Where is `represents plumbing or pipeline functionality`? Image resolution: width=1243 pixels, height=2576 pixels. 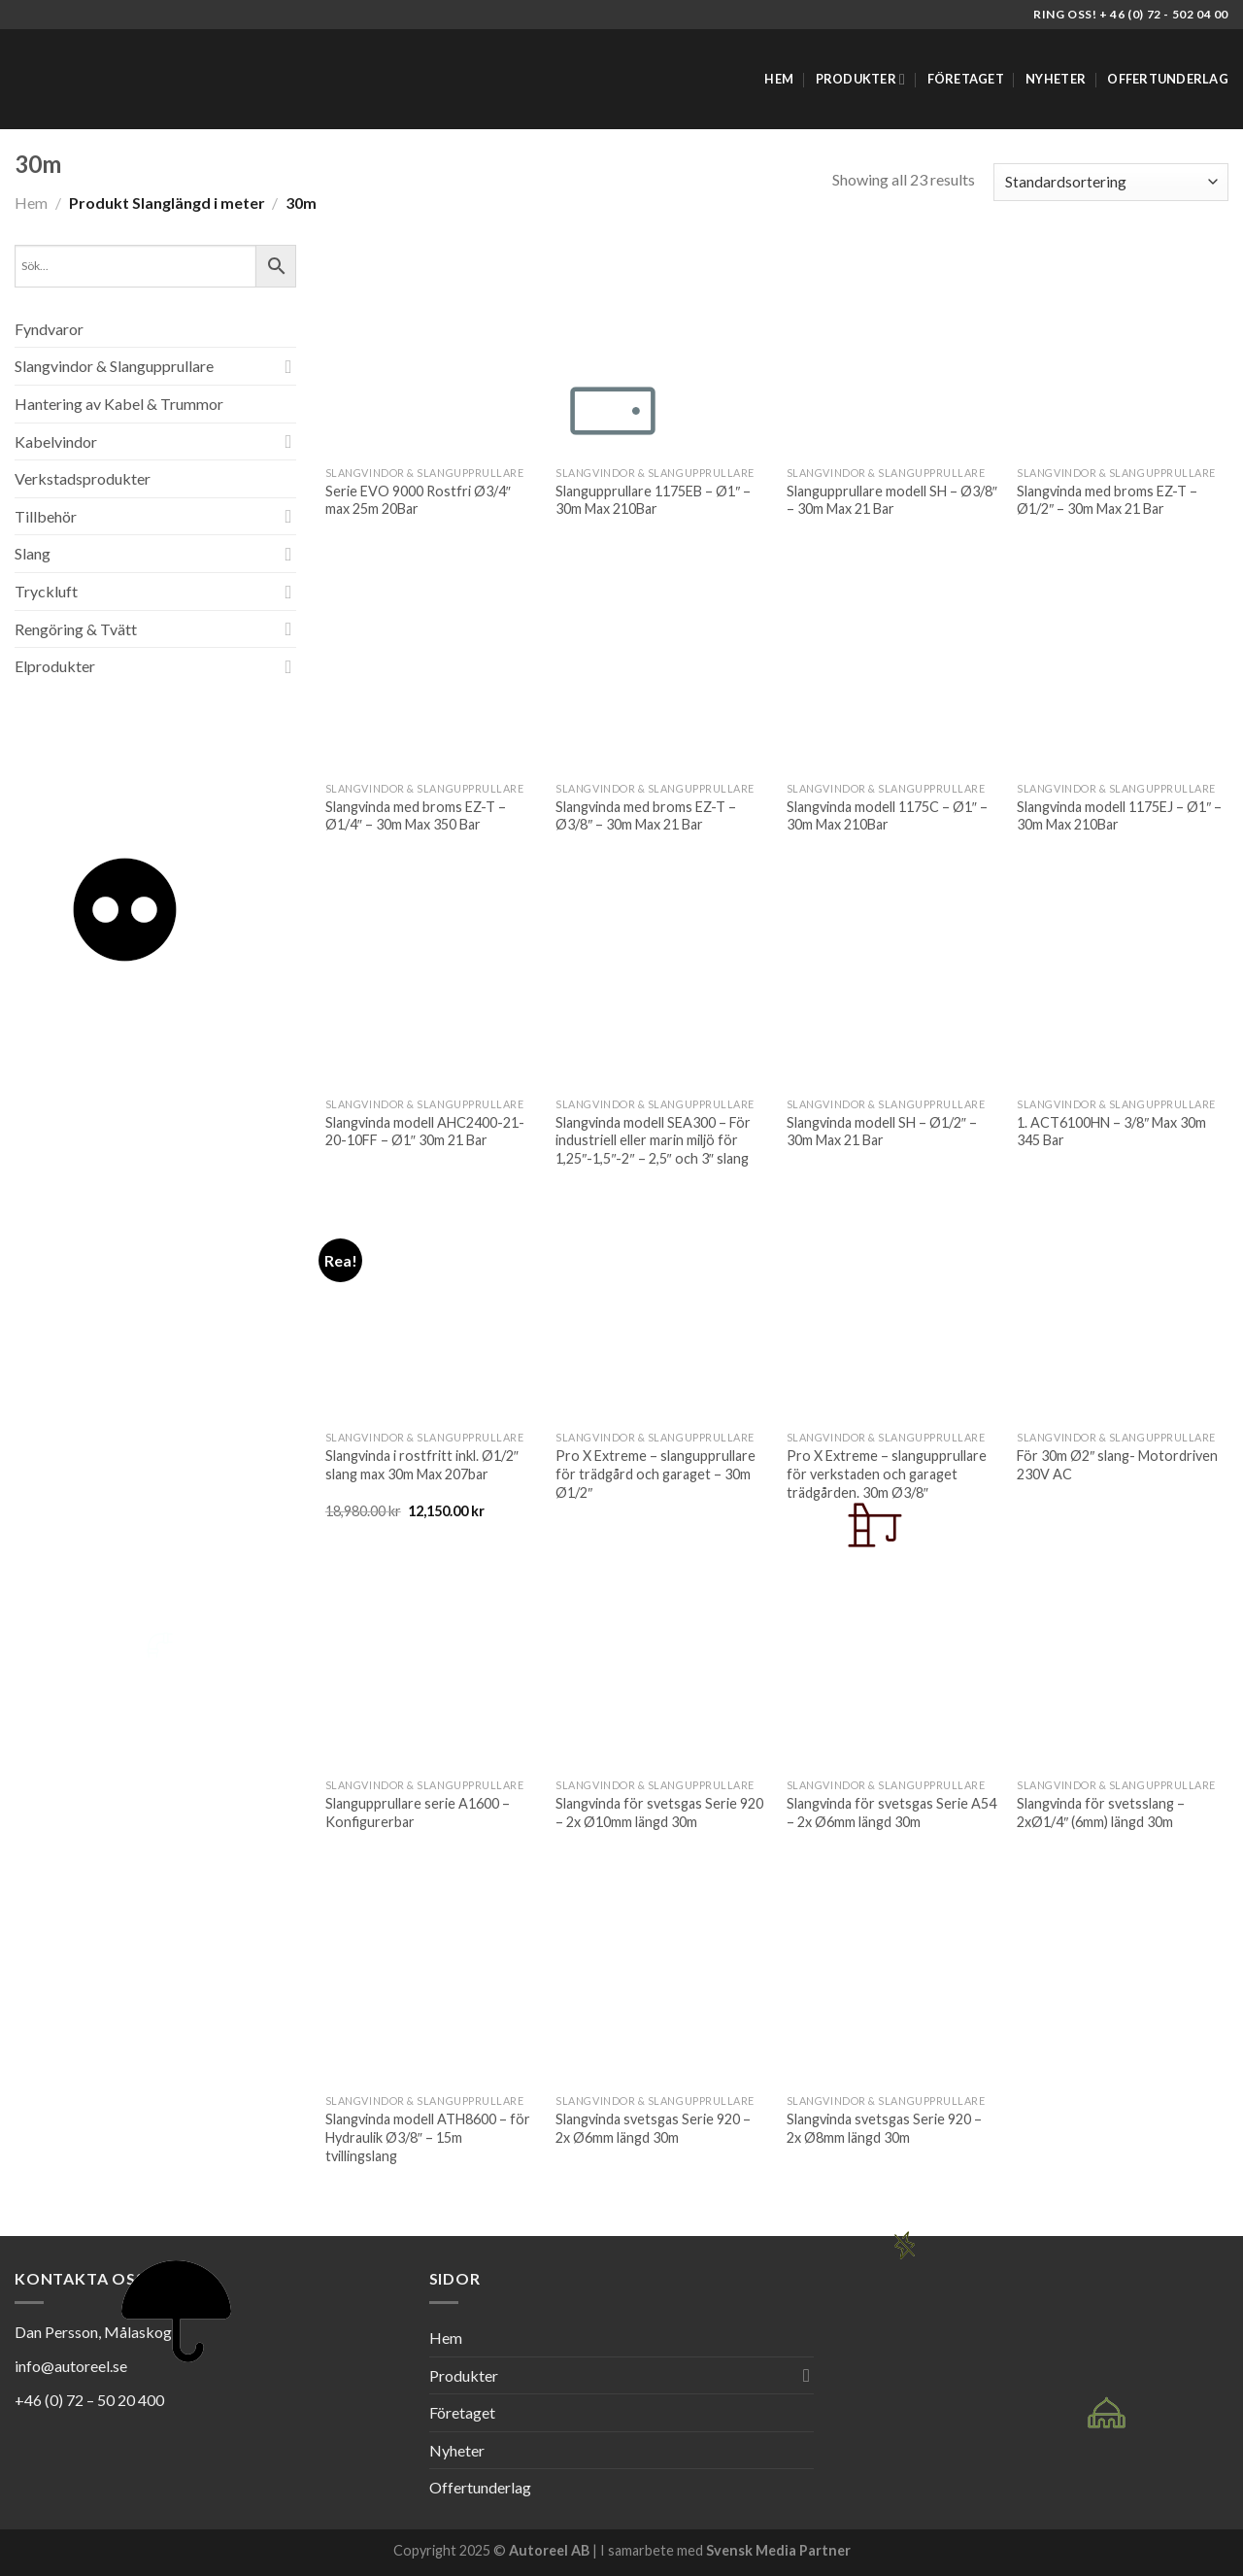 represents plumbing or pipeline functionality is located at coordinates (158, 1644).